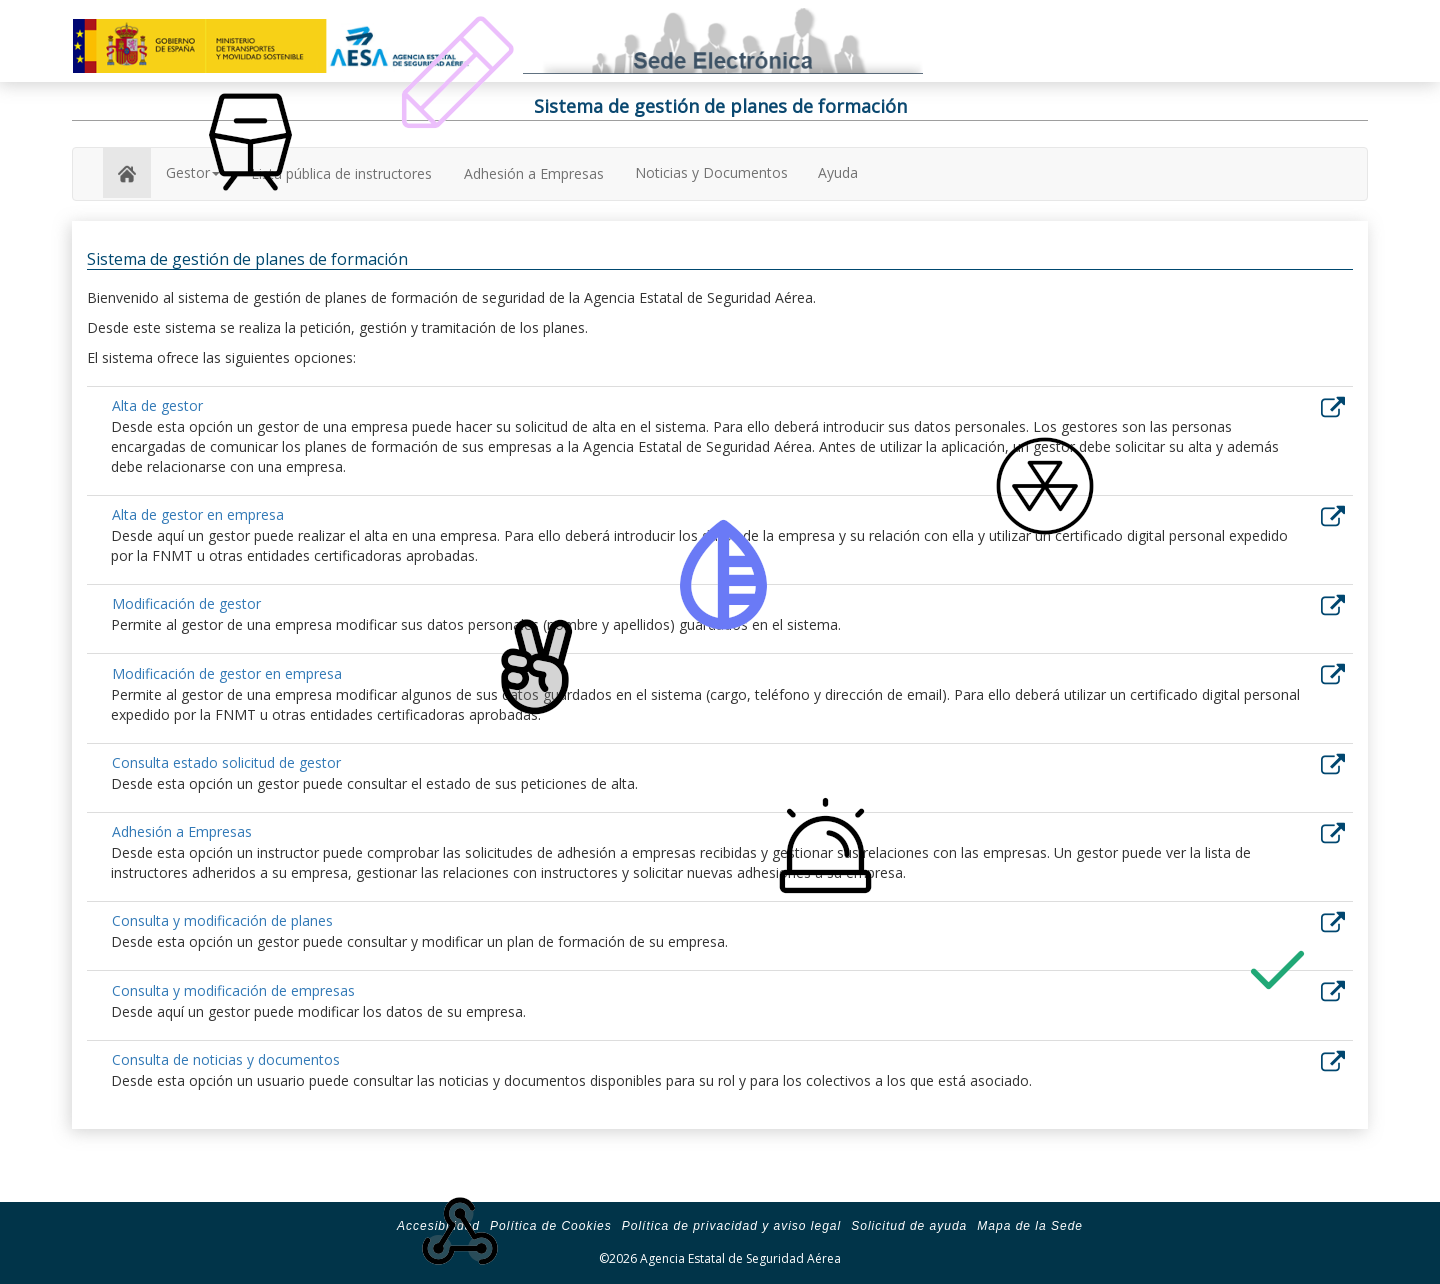  What do you see at coordinates (455, 74) in the screenshot?
I see `edit or modify content` at bounding box center [455, 74].